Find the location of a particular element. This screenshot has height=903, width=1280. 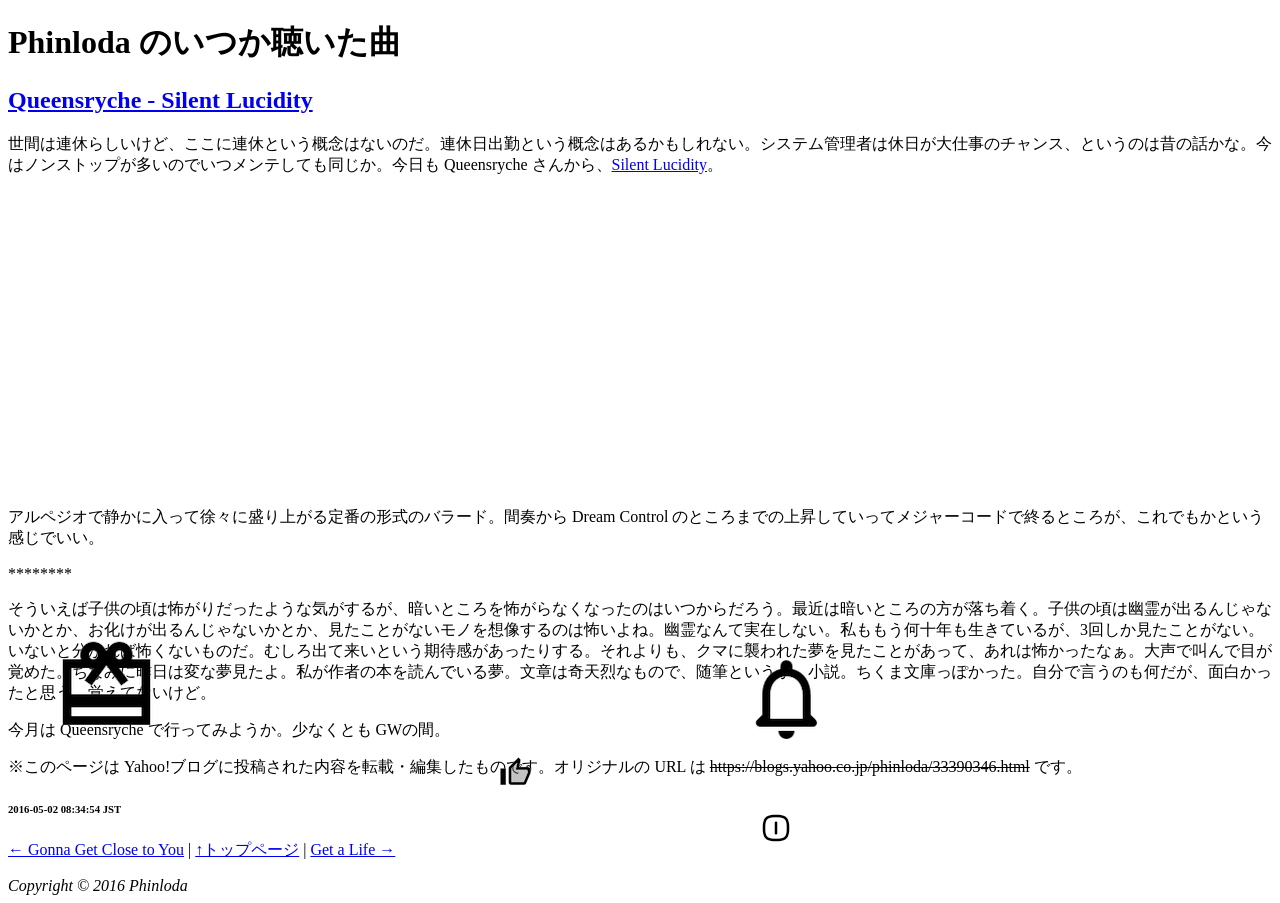

view more information or details is located at coordinates (776, 828).